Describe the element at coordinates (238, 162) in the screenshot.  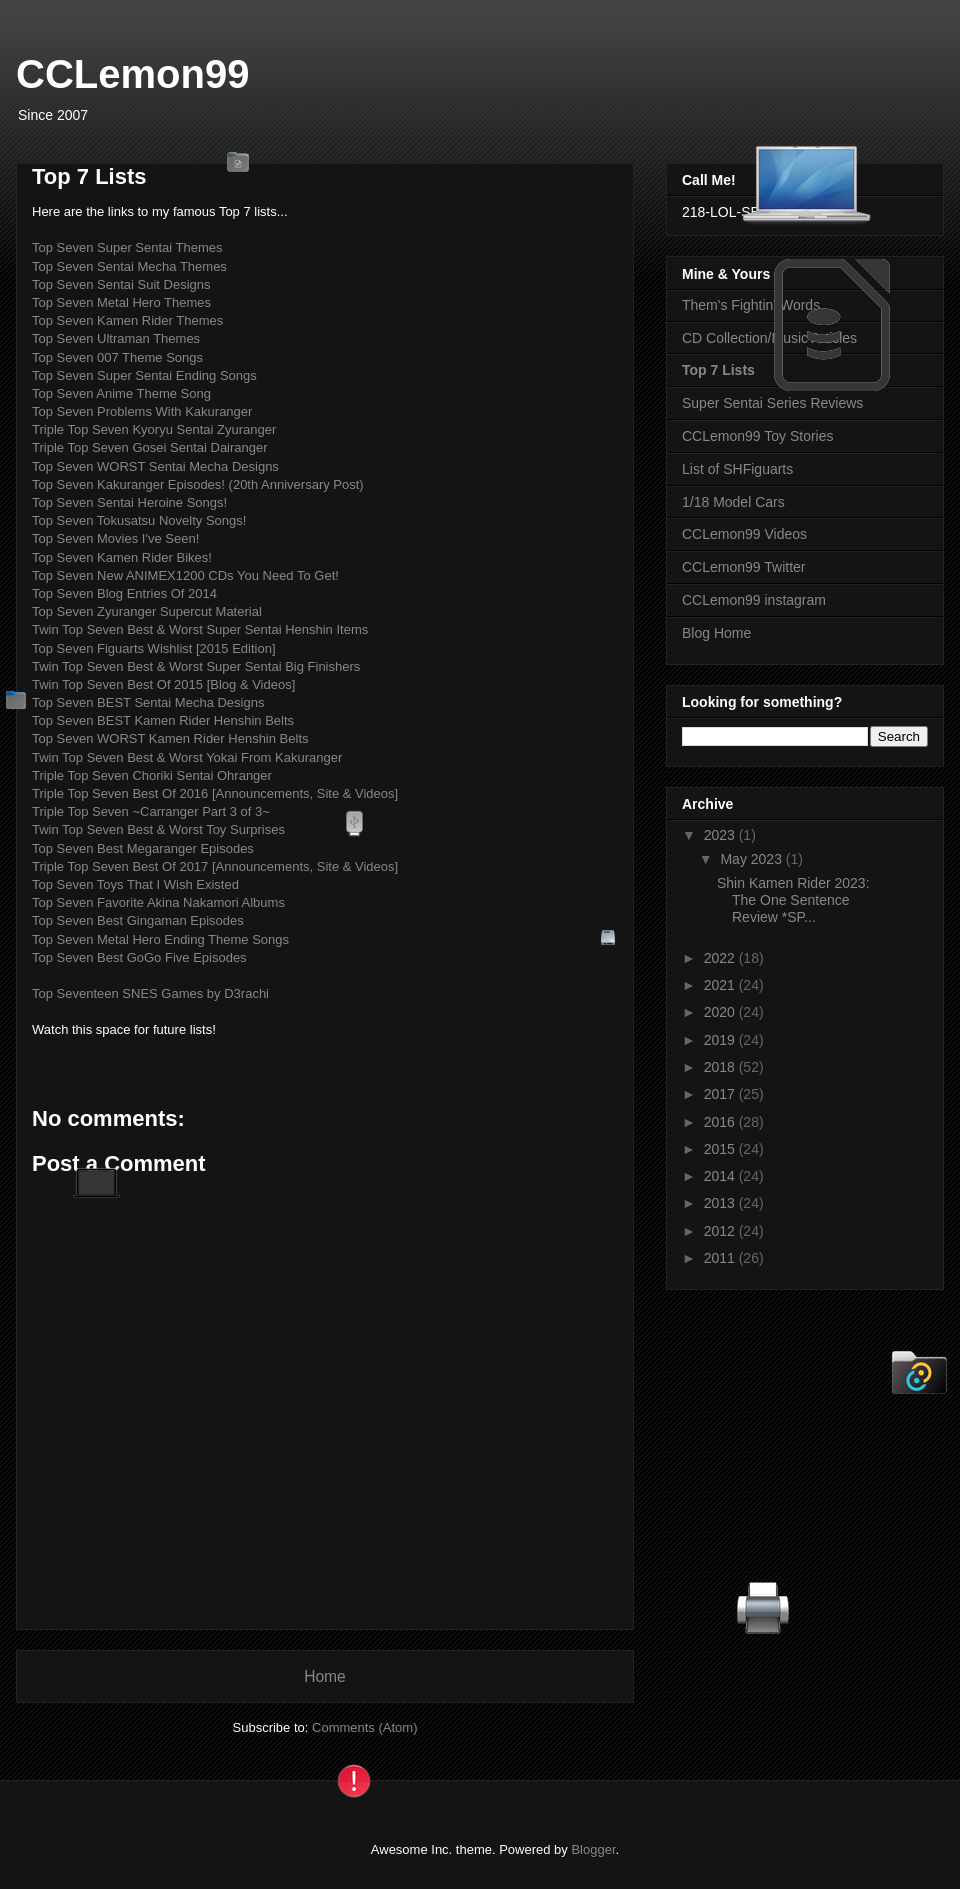
I see `open documents folder` at that location.